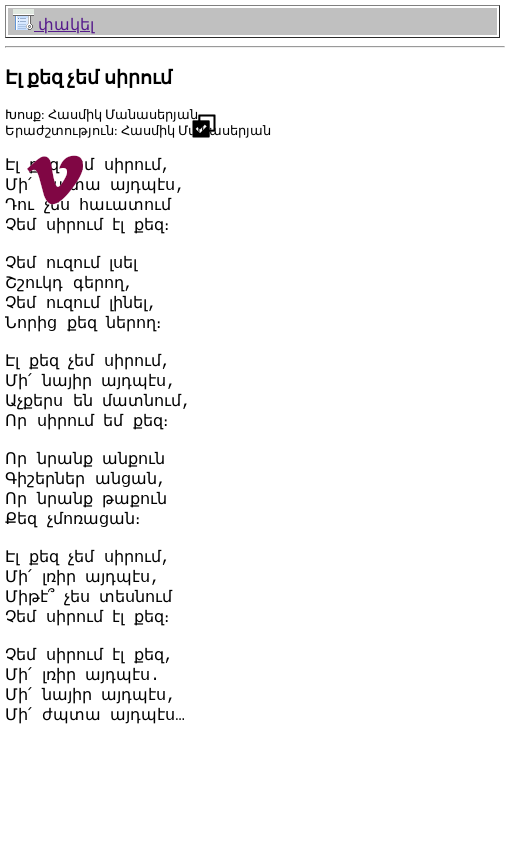 The width and height of the screenshot is (505, 845). I want to click on open the Vimeo app, so click(55, 180).